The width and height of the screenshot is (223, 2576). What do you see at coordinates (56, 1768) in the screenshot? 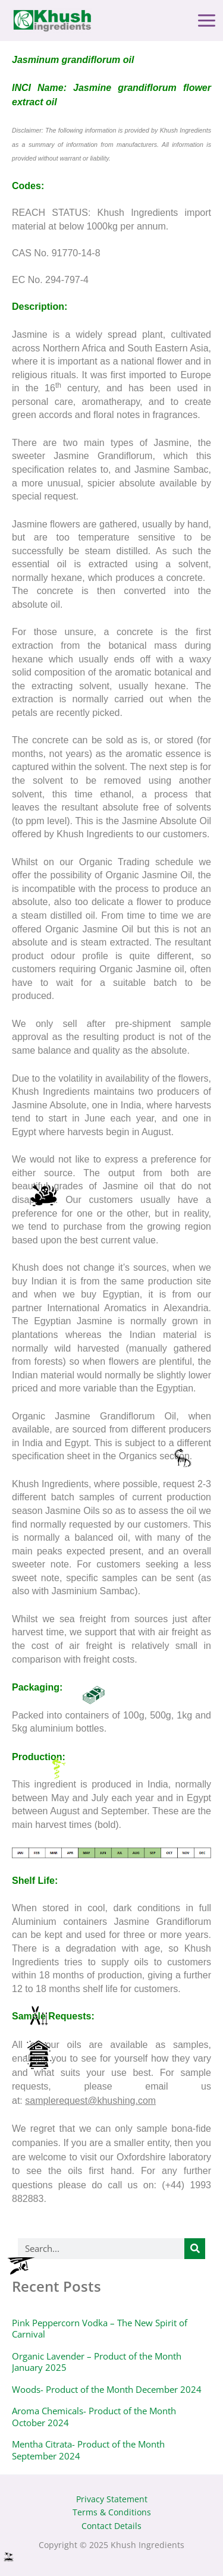
I see `access health or medical features` at bounding box center [56, 1768].